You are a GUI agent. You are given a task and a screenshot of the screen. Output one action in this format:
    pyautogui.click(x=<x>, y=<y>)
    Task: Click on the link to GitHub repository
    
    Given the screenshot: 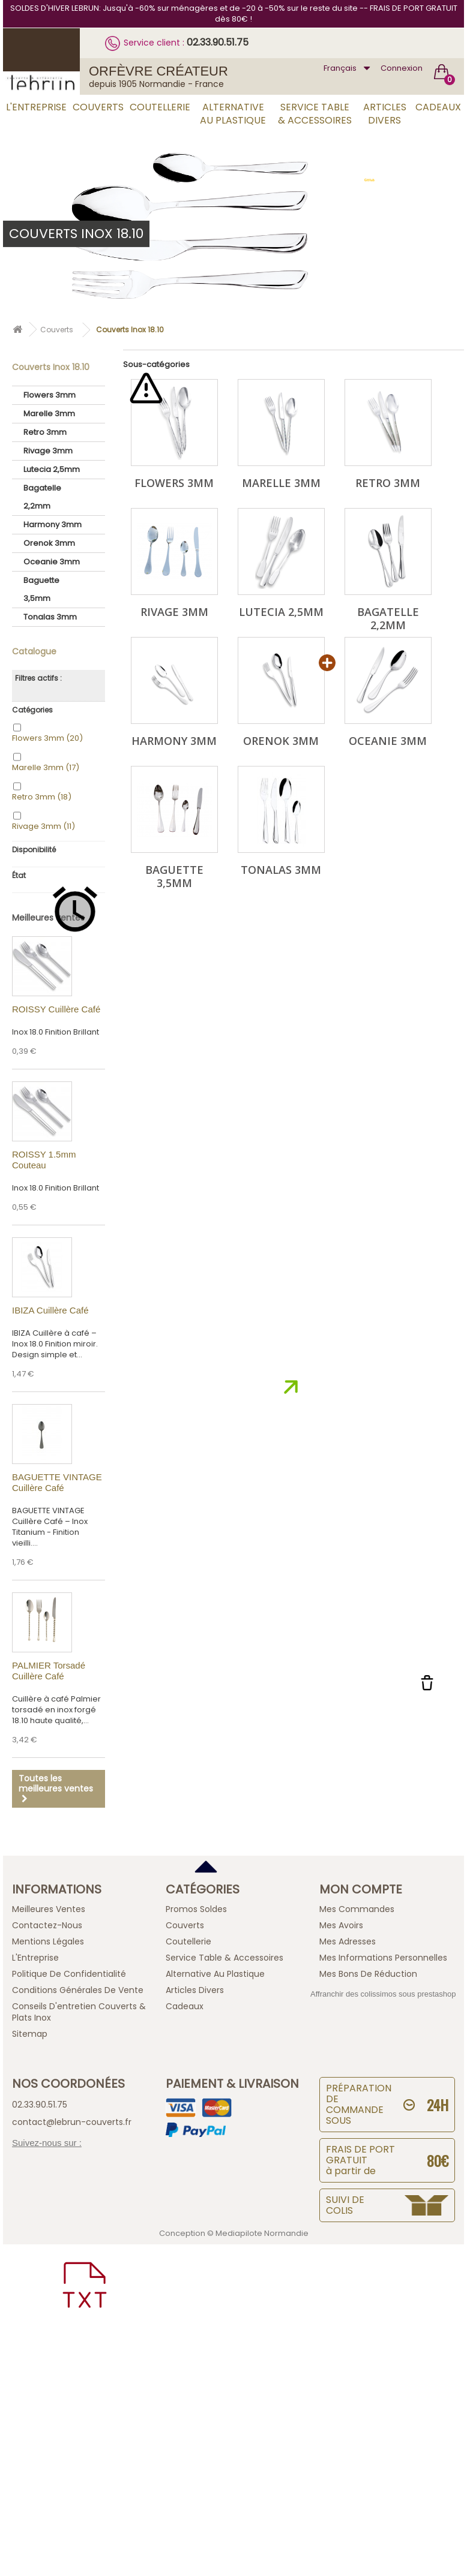 What is the action you would take?
    pyautogui.click(x=369, y=180)
    